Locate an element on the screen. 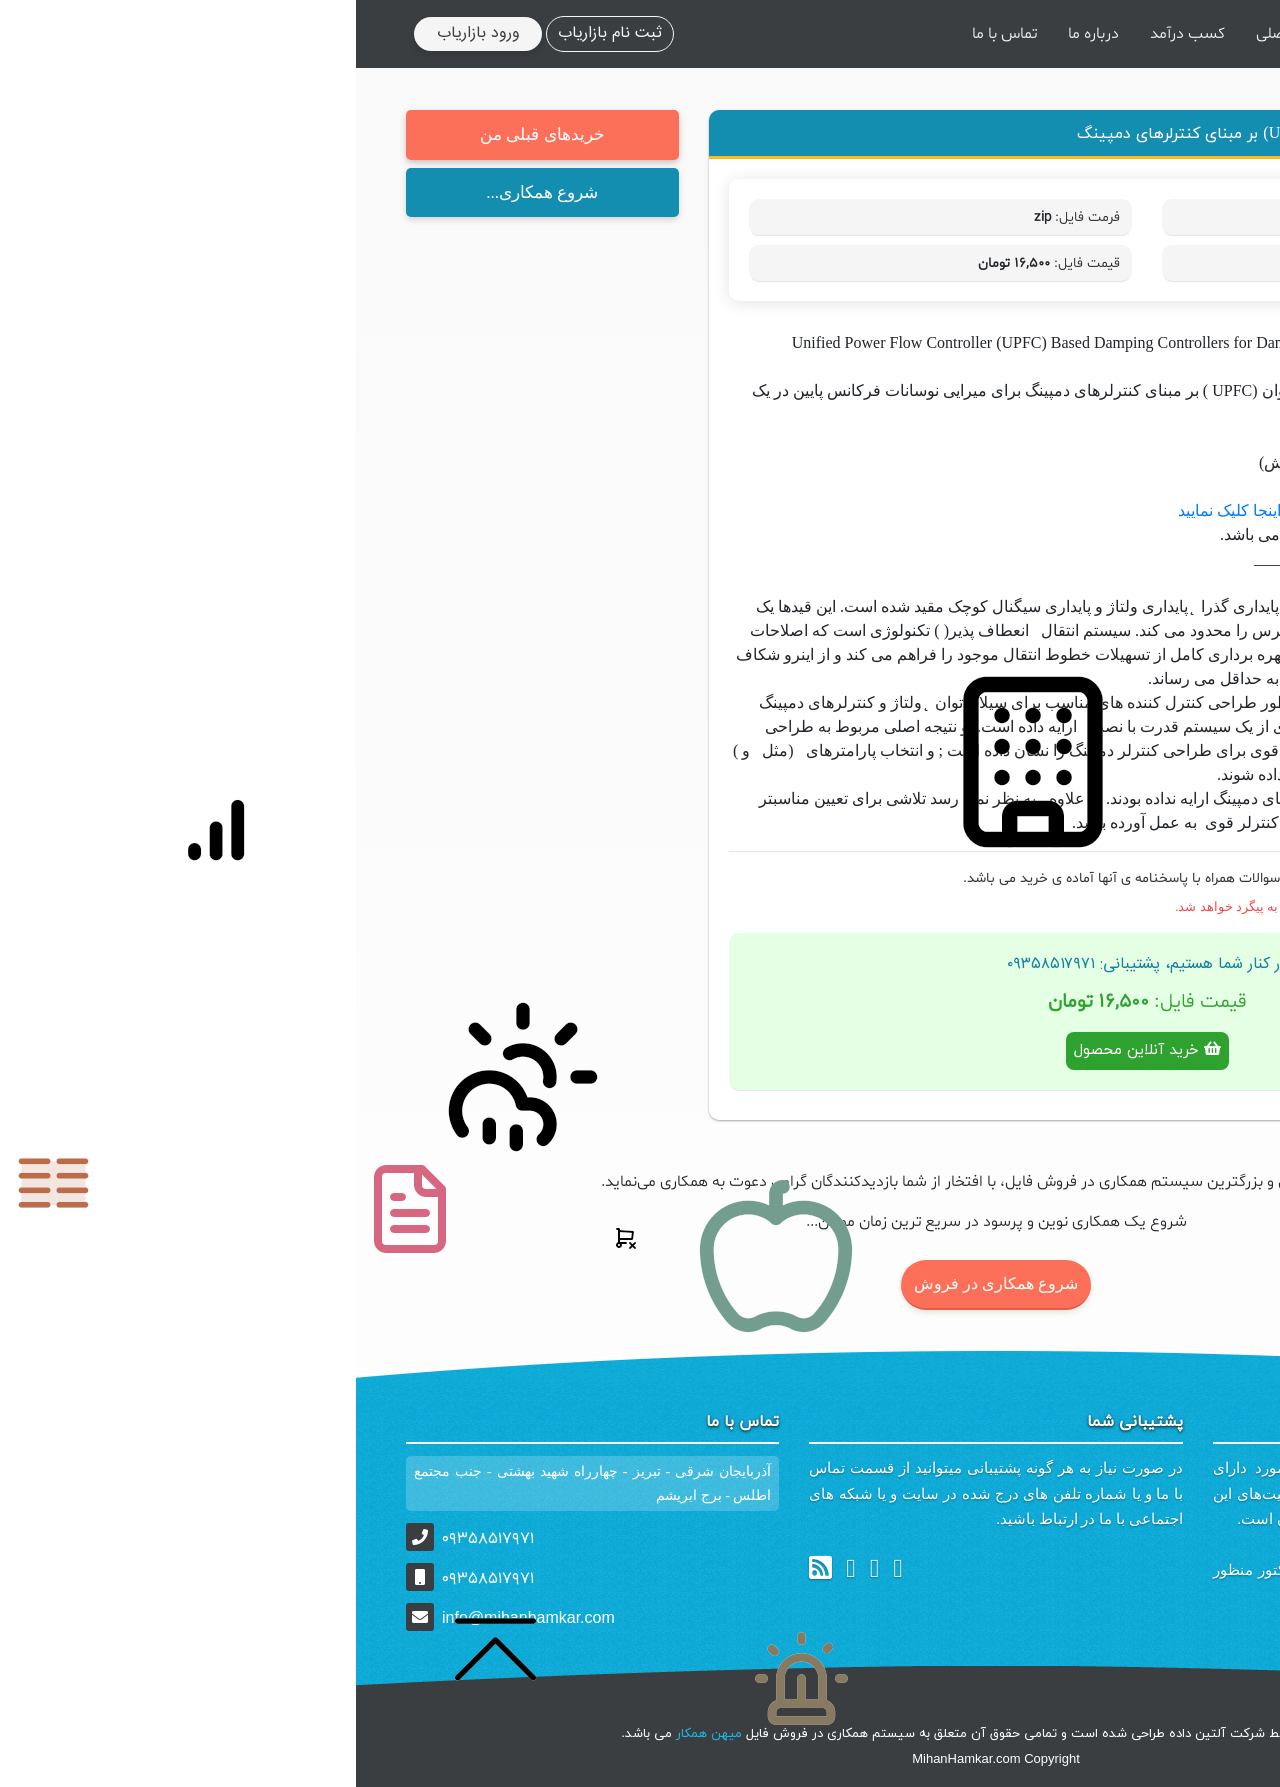  remove item from cart is located at coordinates (625, 1238).